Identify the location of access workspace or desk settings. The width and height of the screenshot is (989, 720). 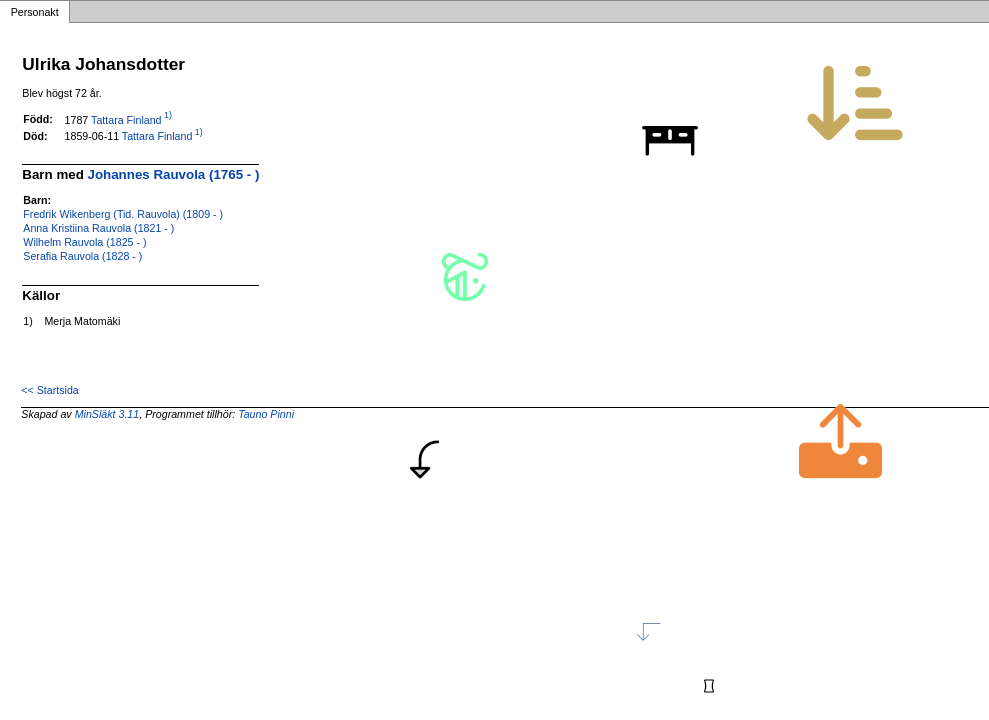
(670, 140).